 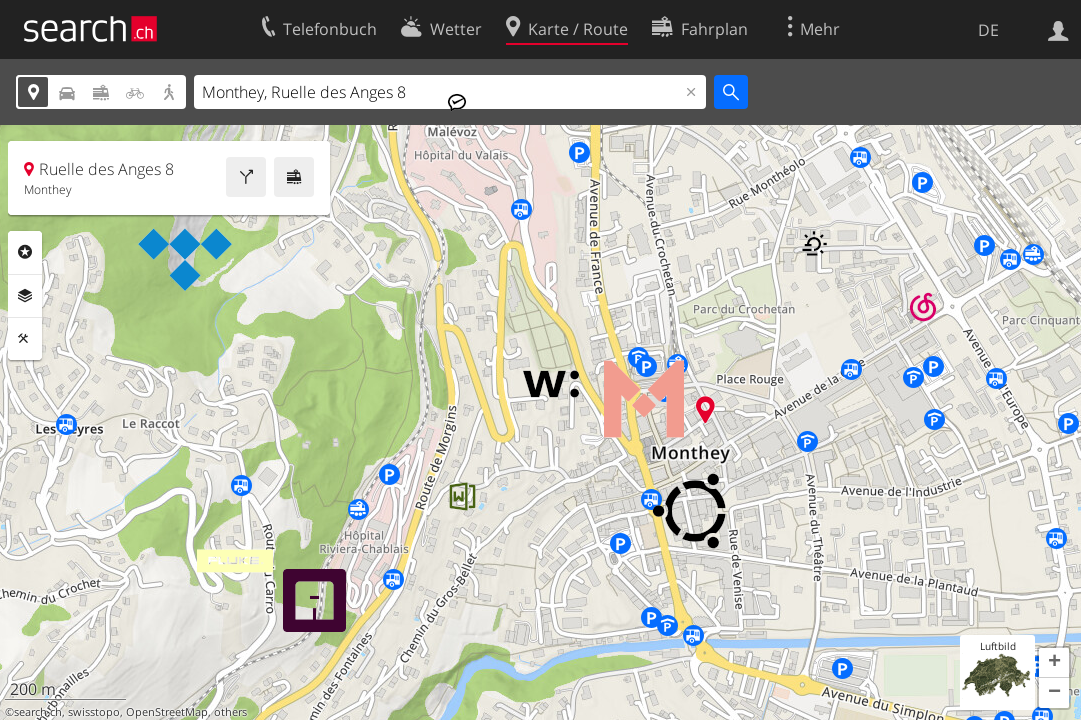 What do you see at coordinates (814, 244) in the screenshot?
I see `indicates foggy or hazy weather conditions` at bounding box center [814, 244].